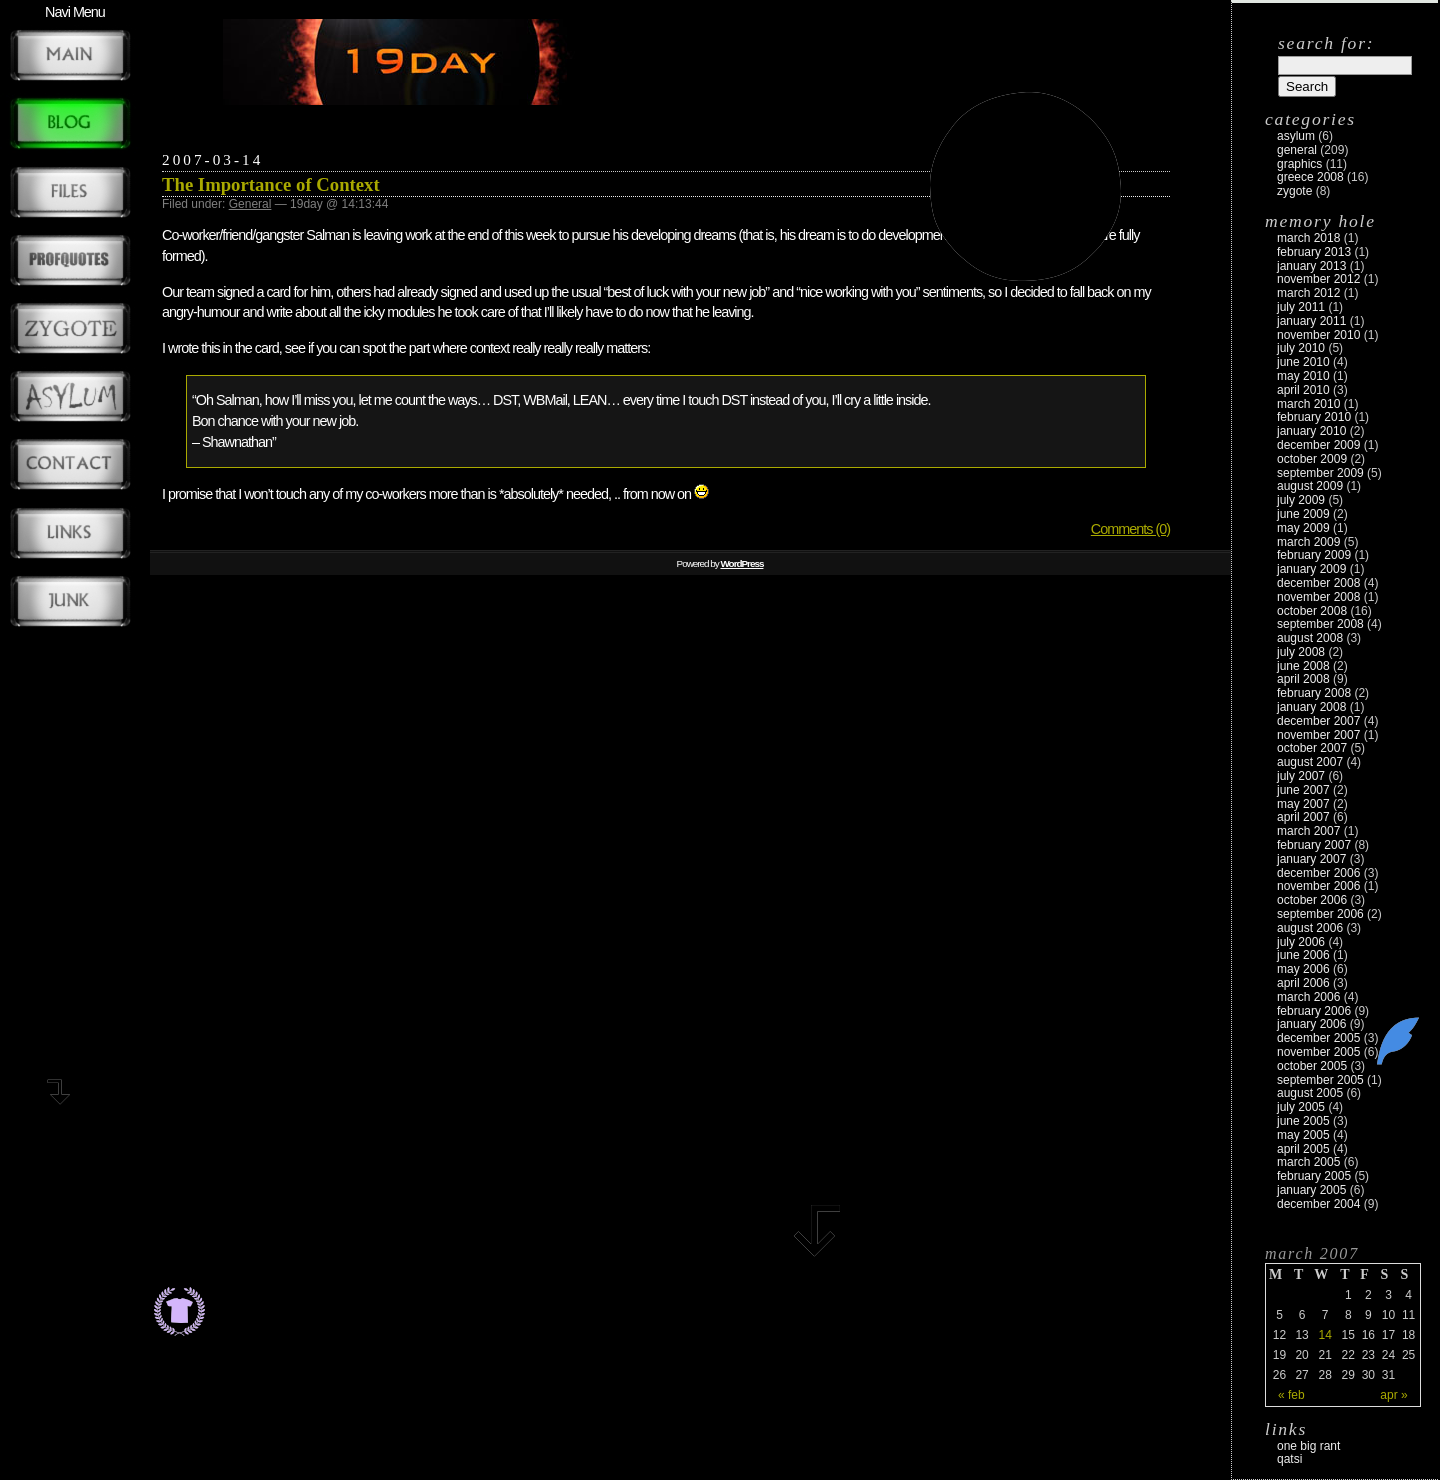 The height and width of the screenshot is (1480, 1440). What do you see at coordinates (1398, 1041) in the screenshot?
I see `compose or write a new document` at bounding box center [1398, 1041].